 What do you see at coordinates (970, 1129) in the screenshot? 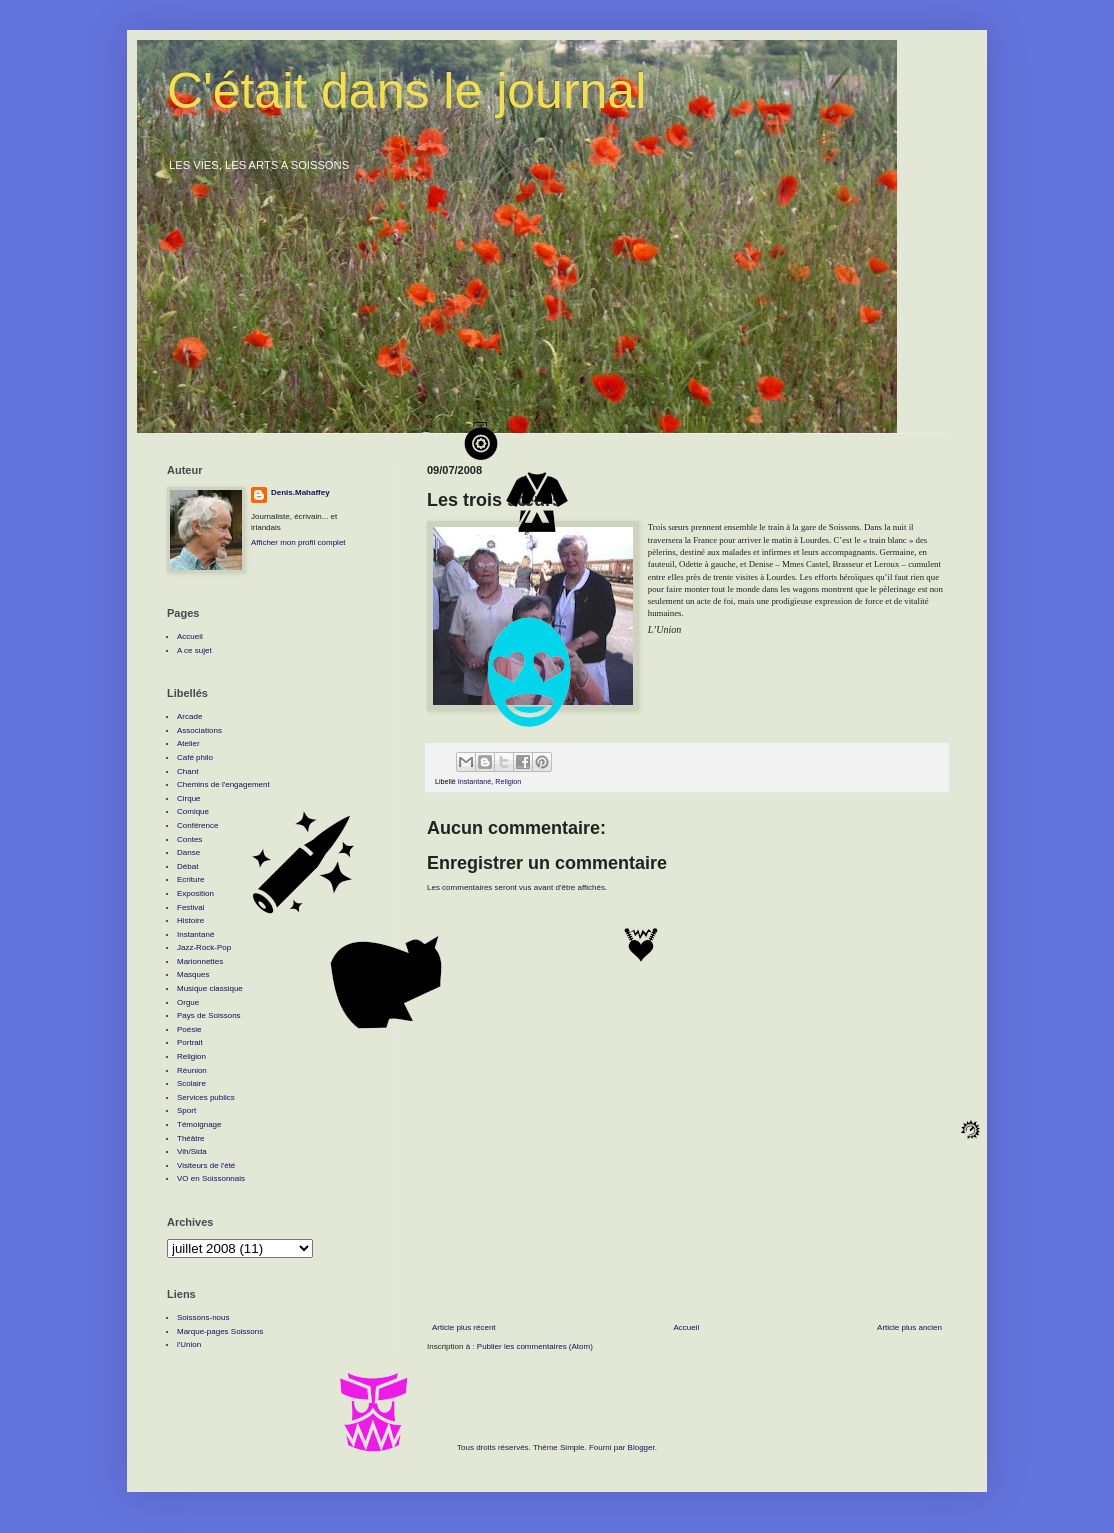
I see `access settings or configuration options` at bounding box center [970, 1129].